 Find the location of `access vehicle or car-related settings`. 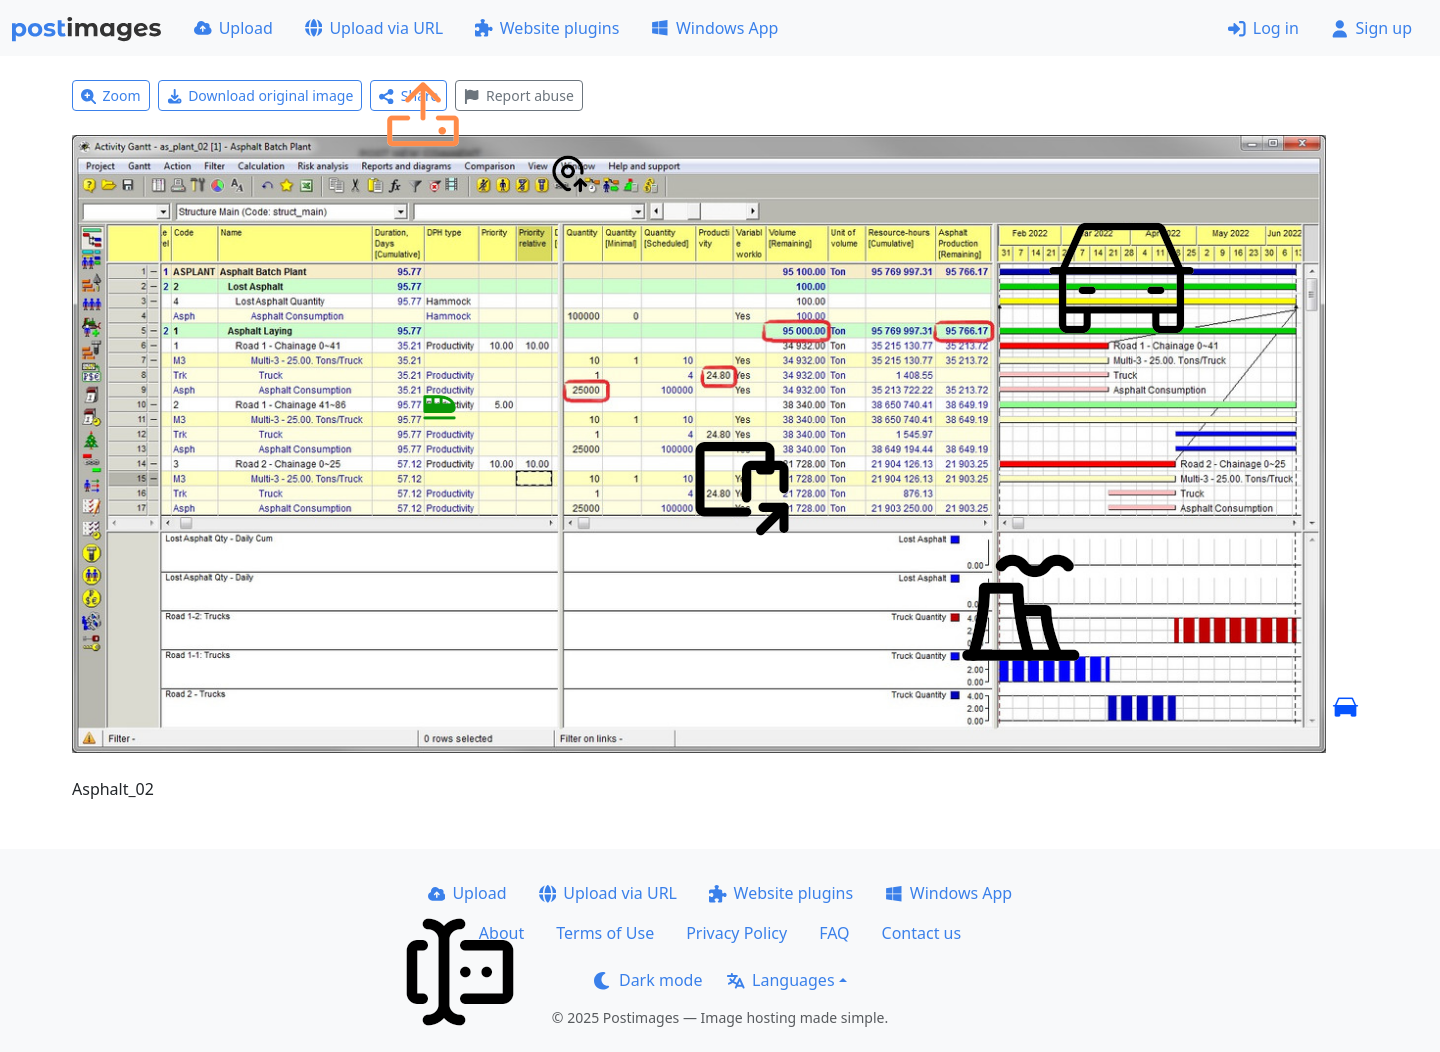

access vehicle or car-related settings is located at coordinates (1345, 707).